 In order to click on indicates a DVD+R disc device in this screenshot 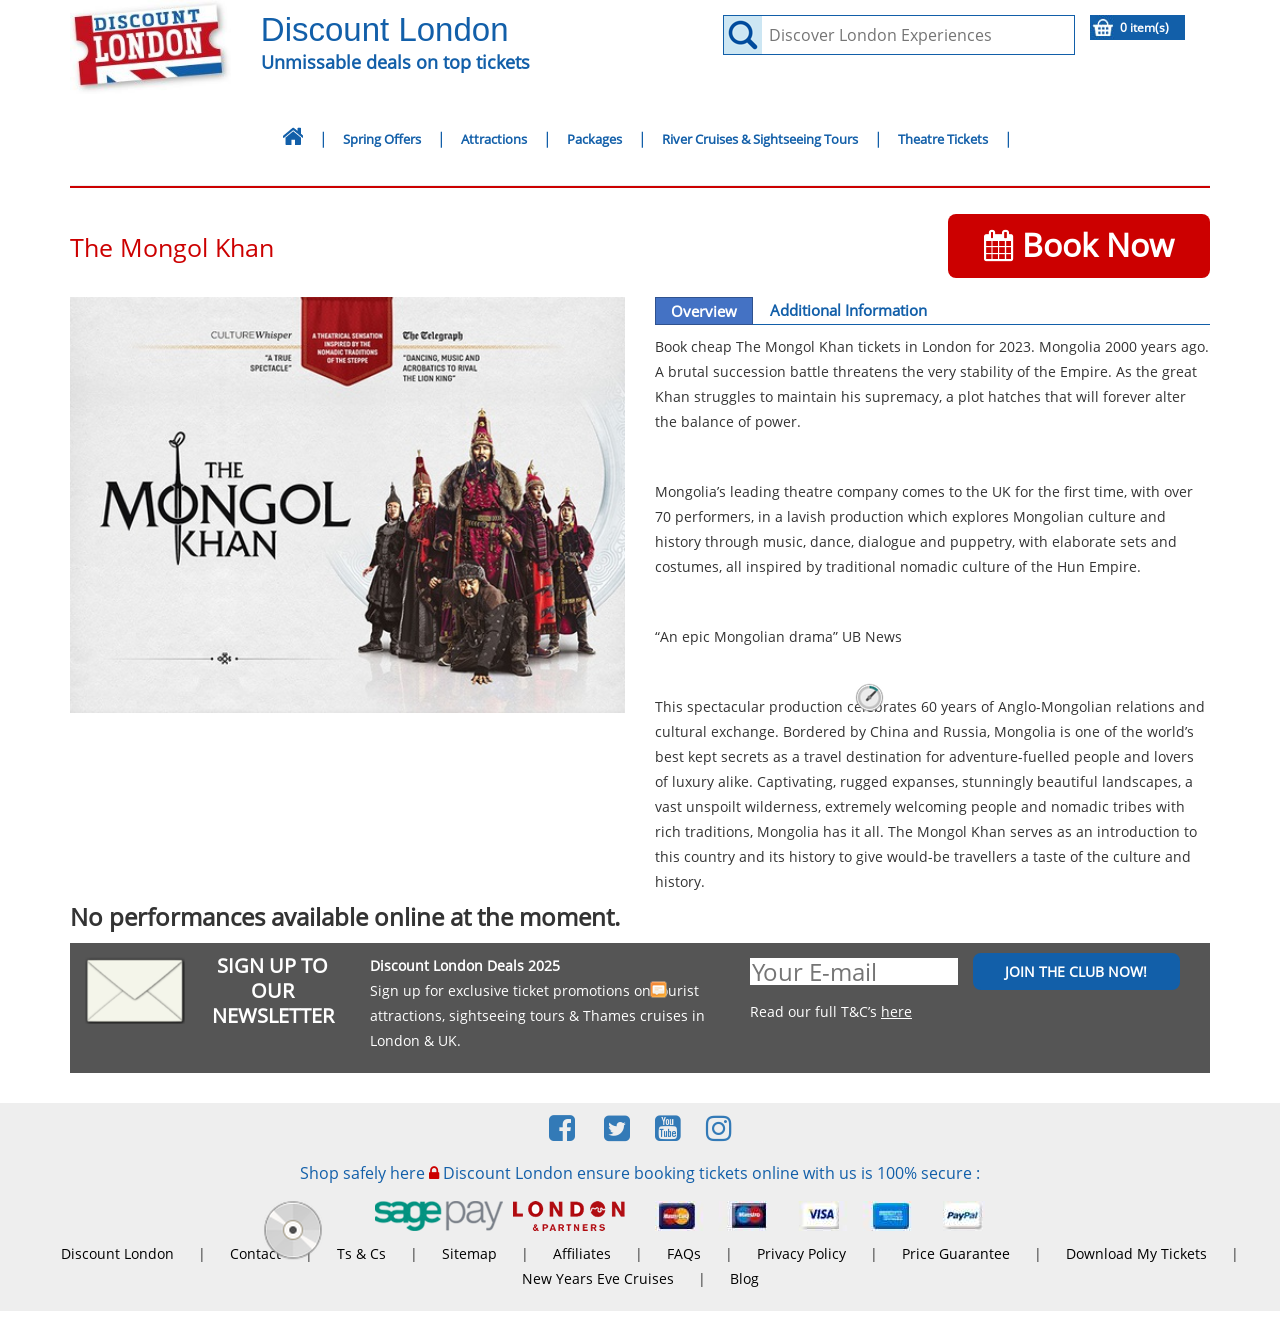, I will do `click(293, 1230)`.